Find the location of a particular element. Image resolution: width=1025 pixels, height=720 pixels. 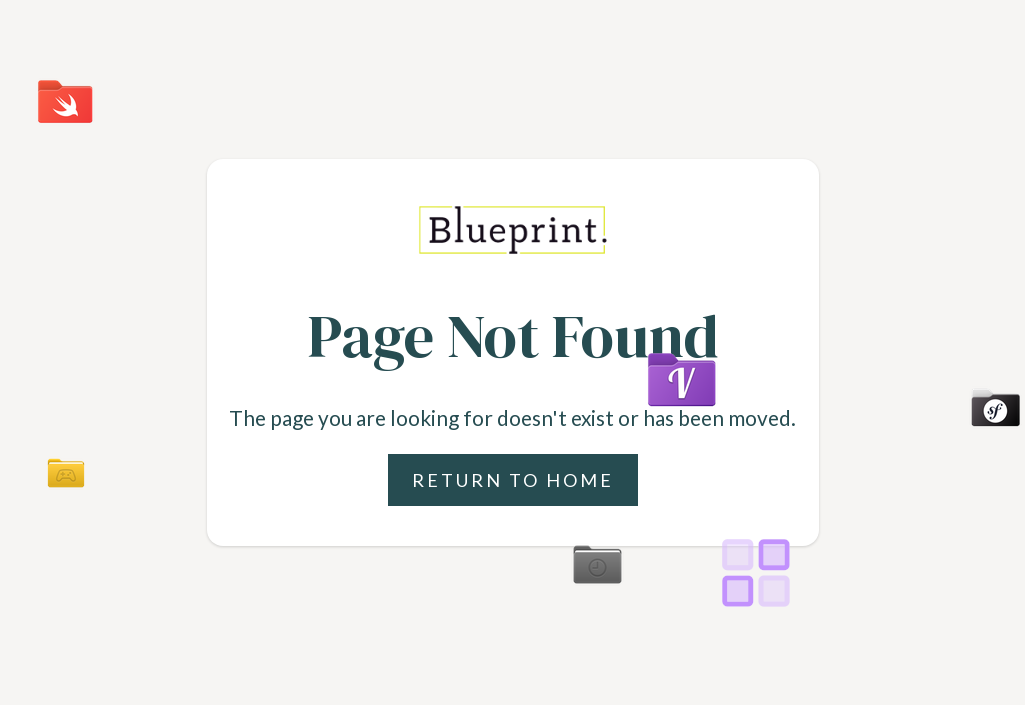

open folder containing swift programming projects is located at coordinates (65, 103).